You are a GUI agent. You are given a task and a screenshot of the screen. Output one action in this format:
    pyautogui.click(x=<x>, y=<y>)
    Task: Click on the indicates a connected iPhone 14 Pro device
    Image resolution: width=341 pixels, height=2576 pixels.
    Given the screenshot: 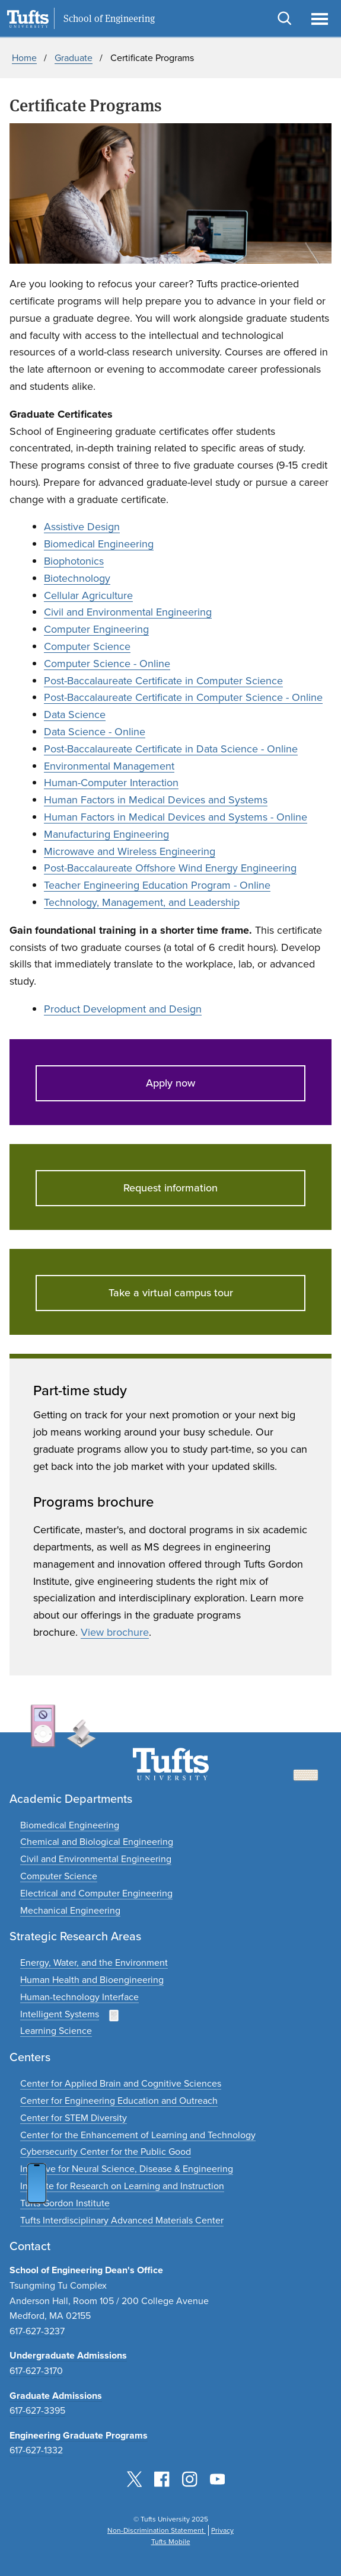 What is the action you would take?
    pyautogui.click(x=37, y=2184)
    